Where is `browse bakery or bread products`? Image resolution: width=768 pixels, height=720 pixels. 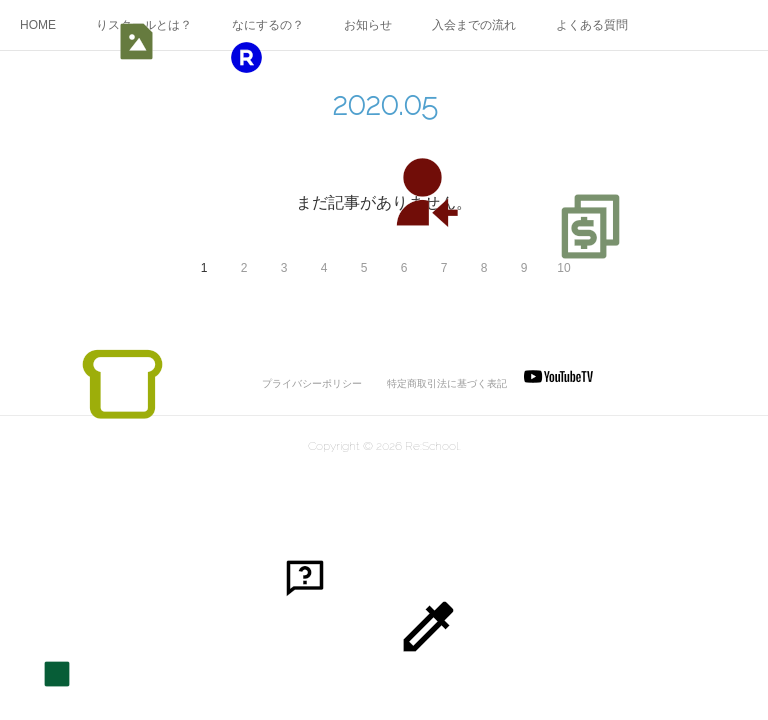
browse bakery or bread products is located at coordinates (122, 382).